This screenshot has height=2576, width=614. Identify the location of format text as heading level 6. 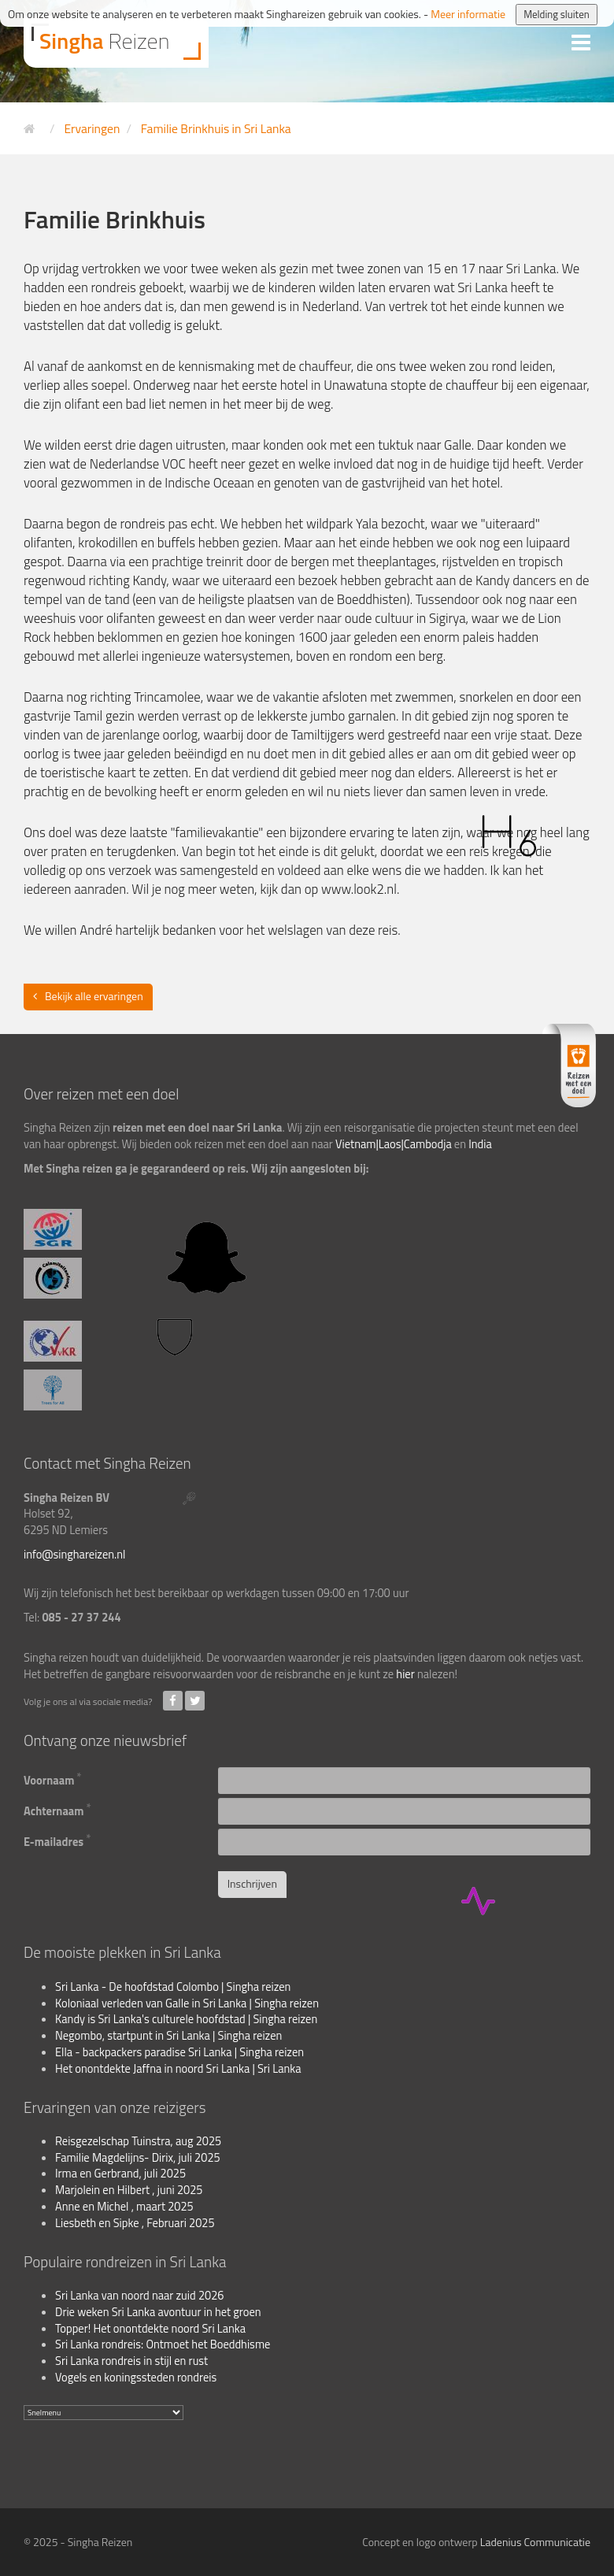
(506, 835).